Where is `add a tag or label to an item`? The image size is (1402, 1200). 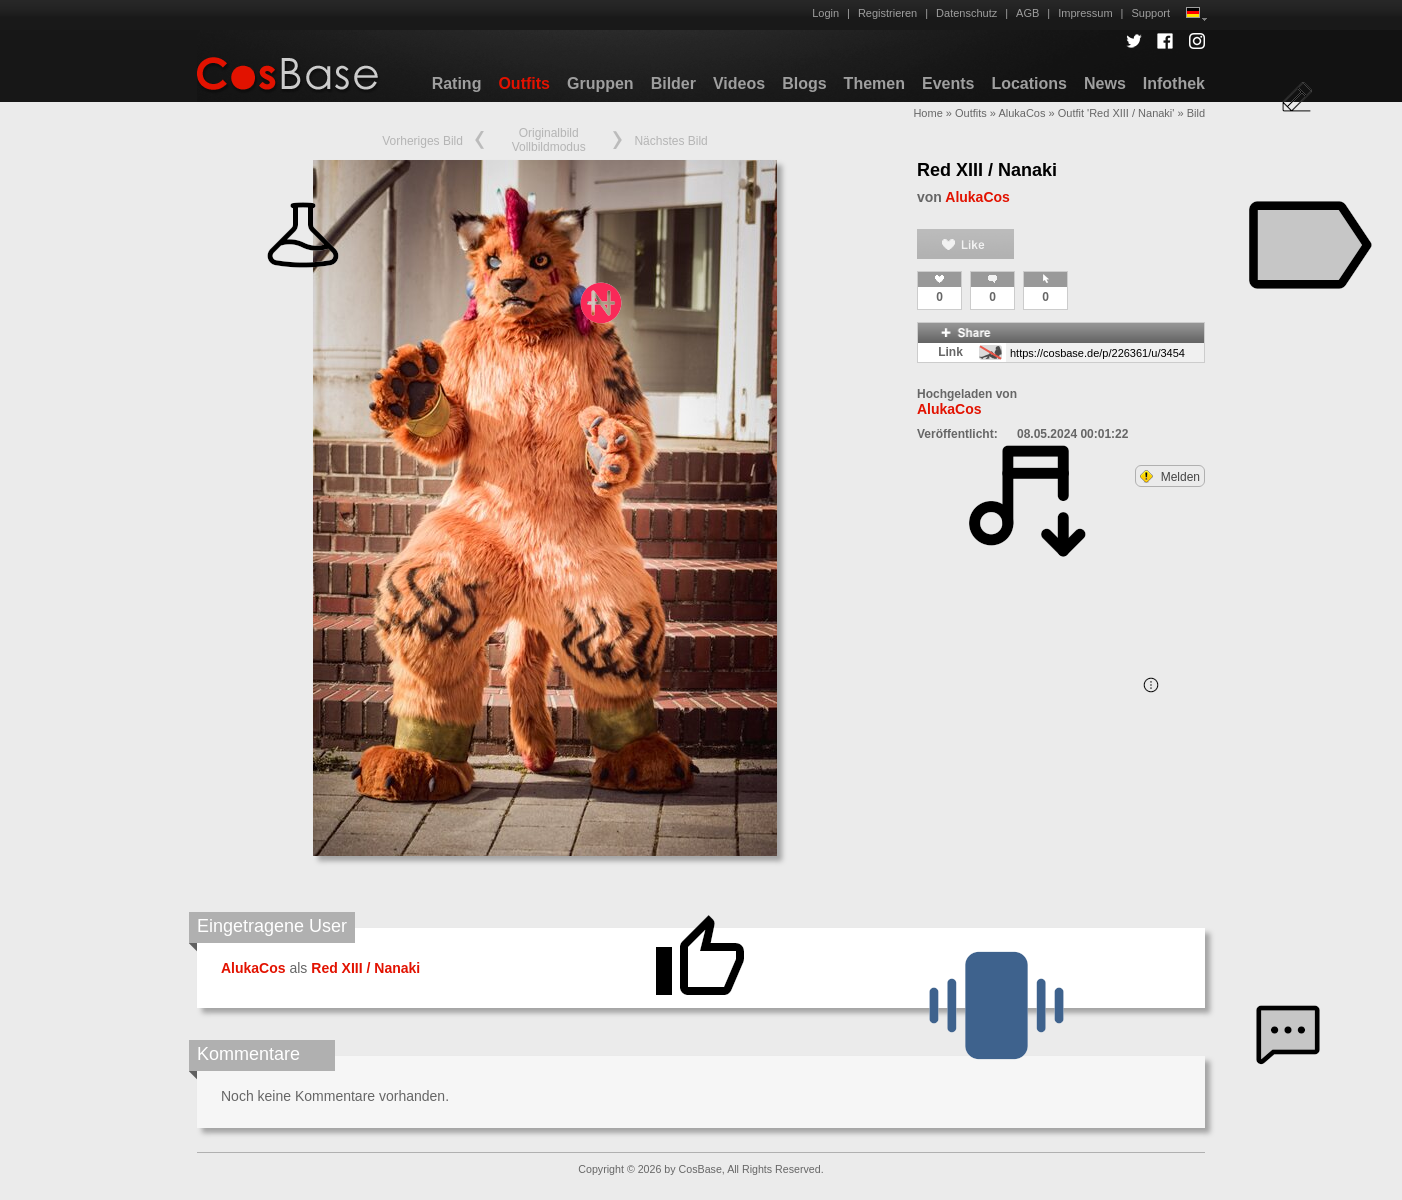
add a tag or label to an item is located at coordinates (1306, 245).